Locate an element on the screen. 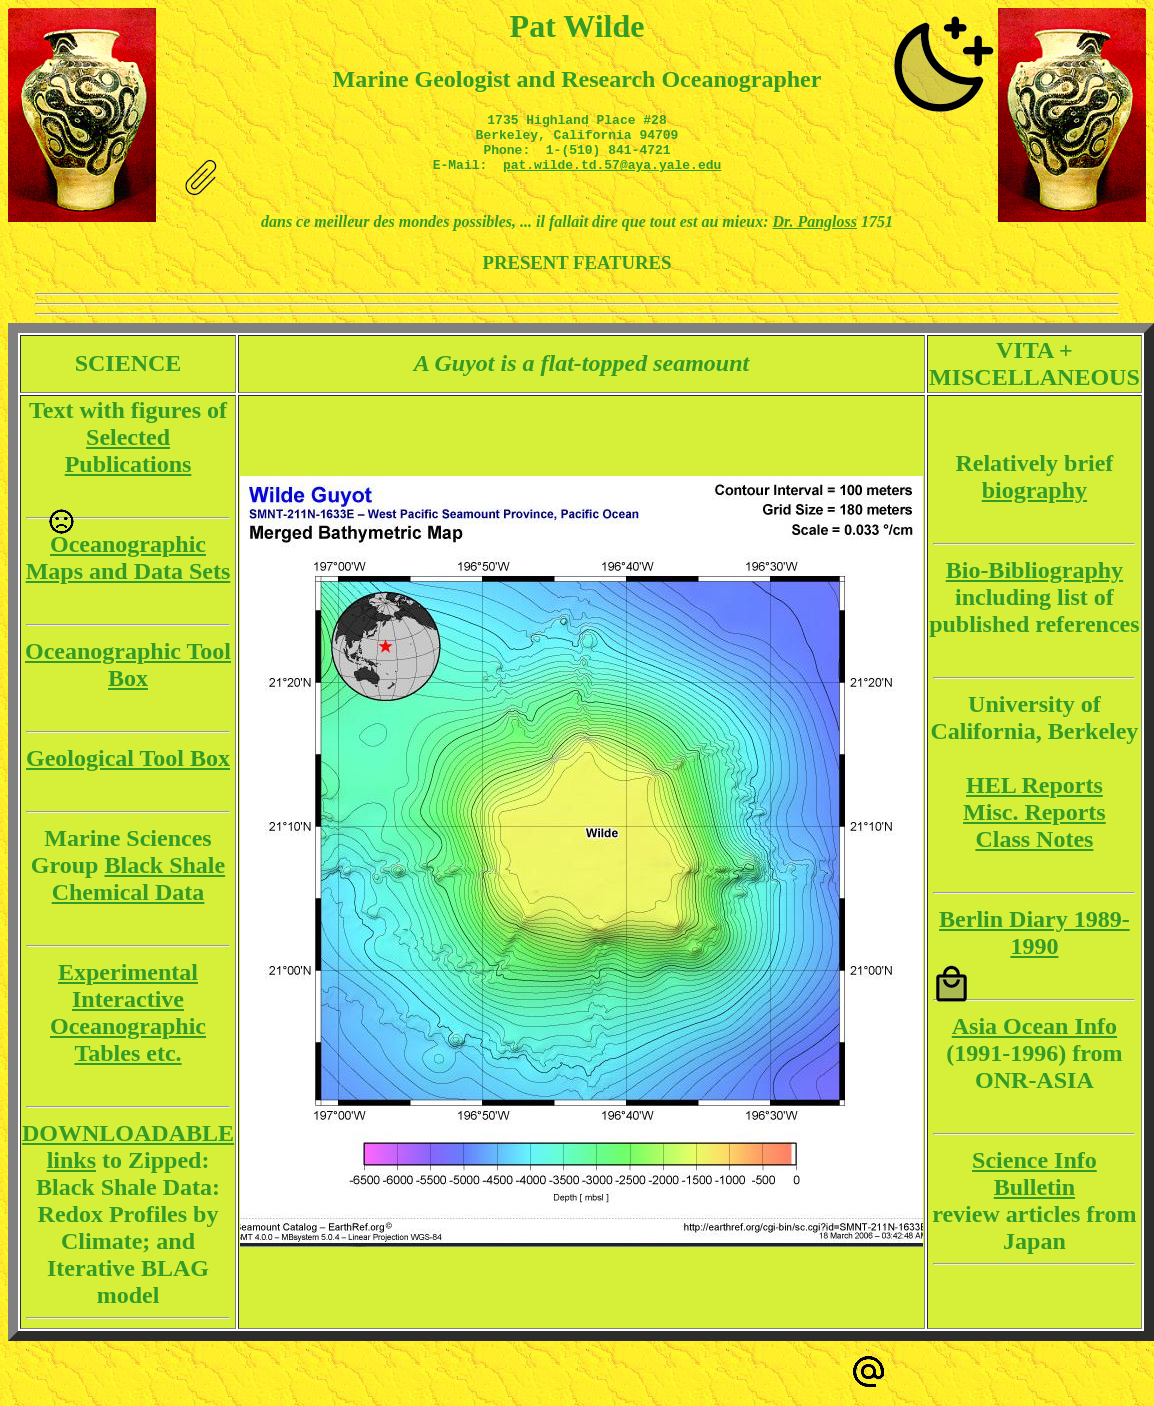 The height and width of the screenshot is (1406, 1154). enter or view email address is located at coordinates (868, 1371).